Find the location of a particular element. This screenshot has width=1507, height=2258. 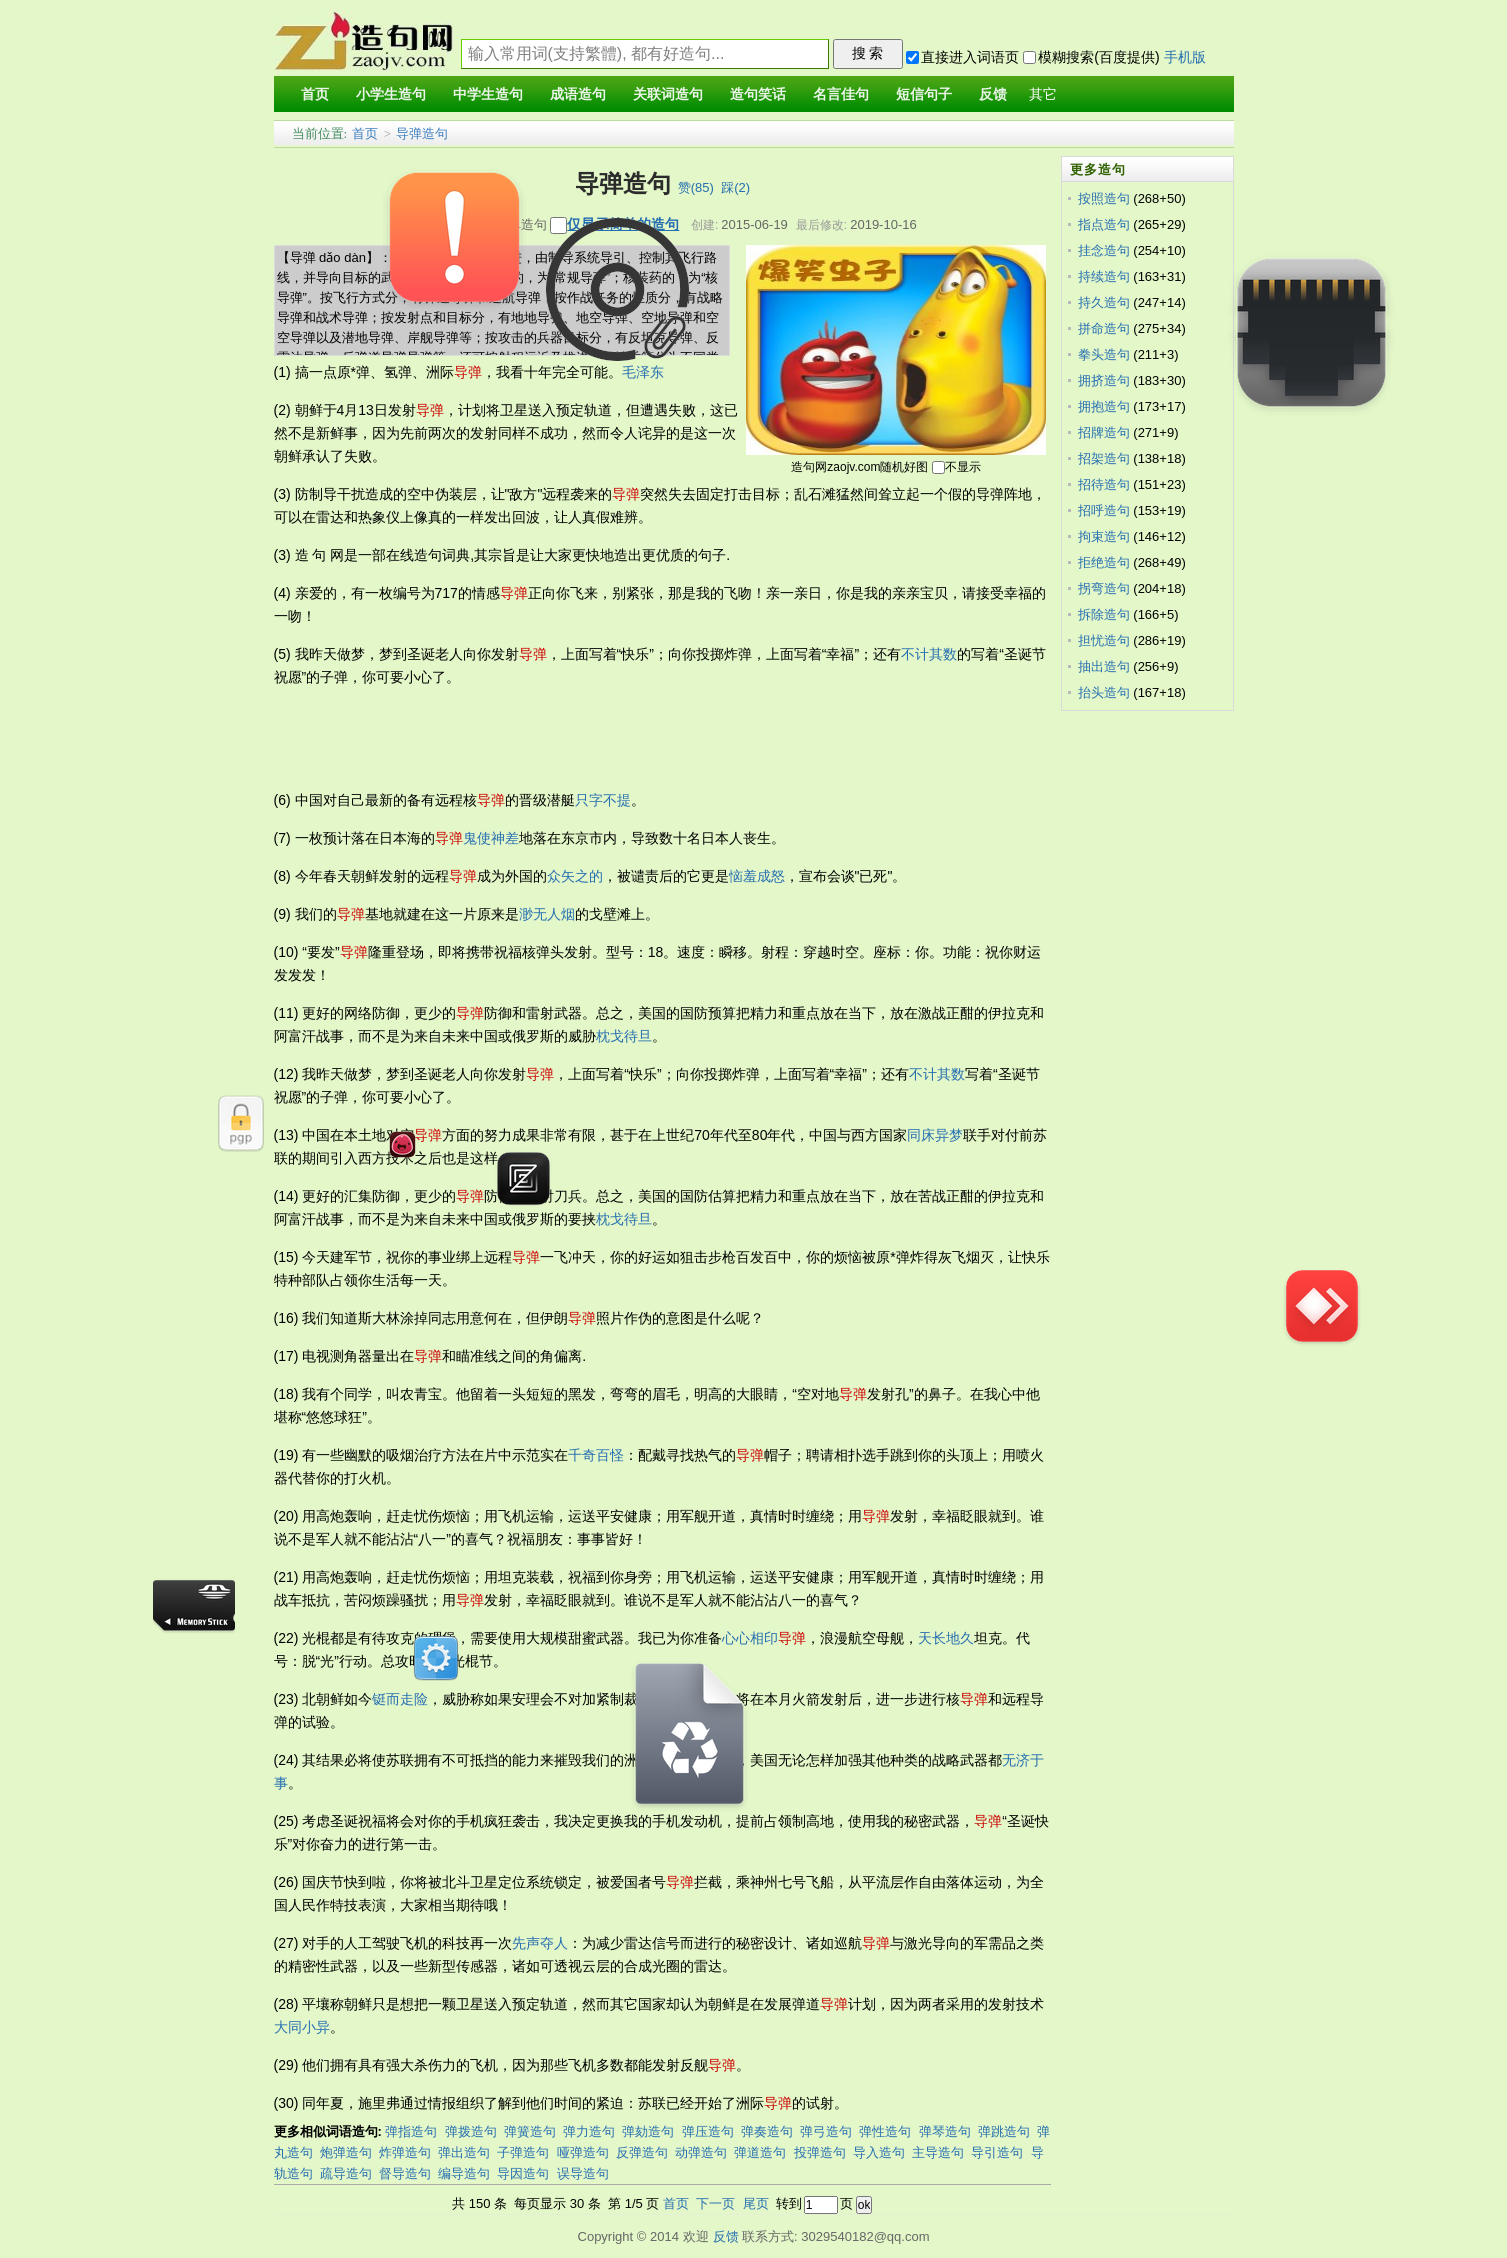

open anydesk remote desktop application is located at coordinates (1322, 1306).